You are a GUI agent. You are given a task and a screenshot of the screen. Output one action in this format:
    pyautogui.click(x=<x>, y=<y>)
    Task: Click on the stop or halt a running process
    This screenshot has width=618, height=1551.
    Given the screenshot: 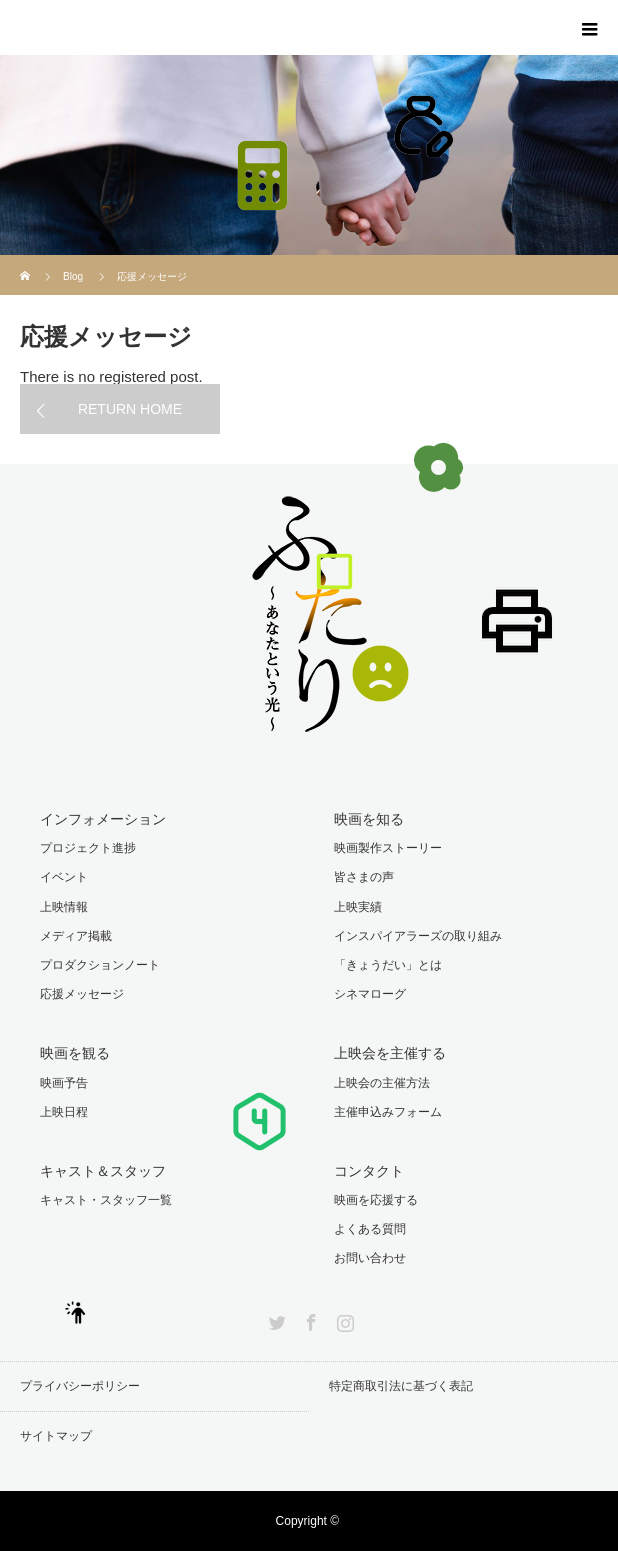 What is the action you would take?
    pyautogui.click(x=334, y=571)
    